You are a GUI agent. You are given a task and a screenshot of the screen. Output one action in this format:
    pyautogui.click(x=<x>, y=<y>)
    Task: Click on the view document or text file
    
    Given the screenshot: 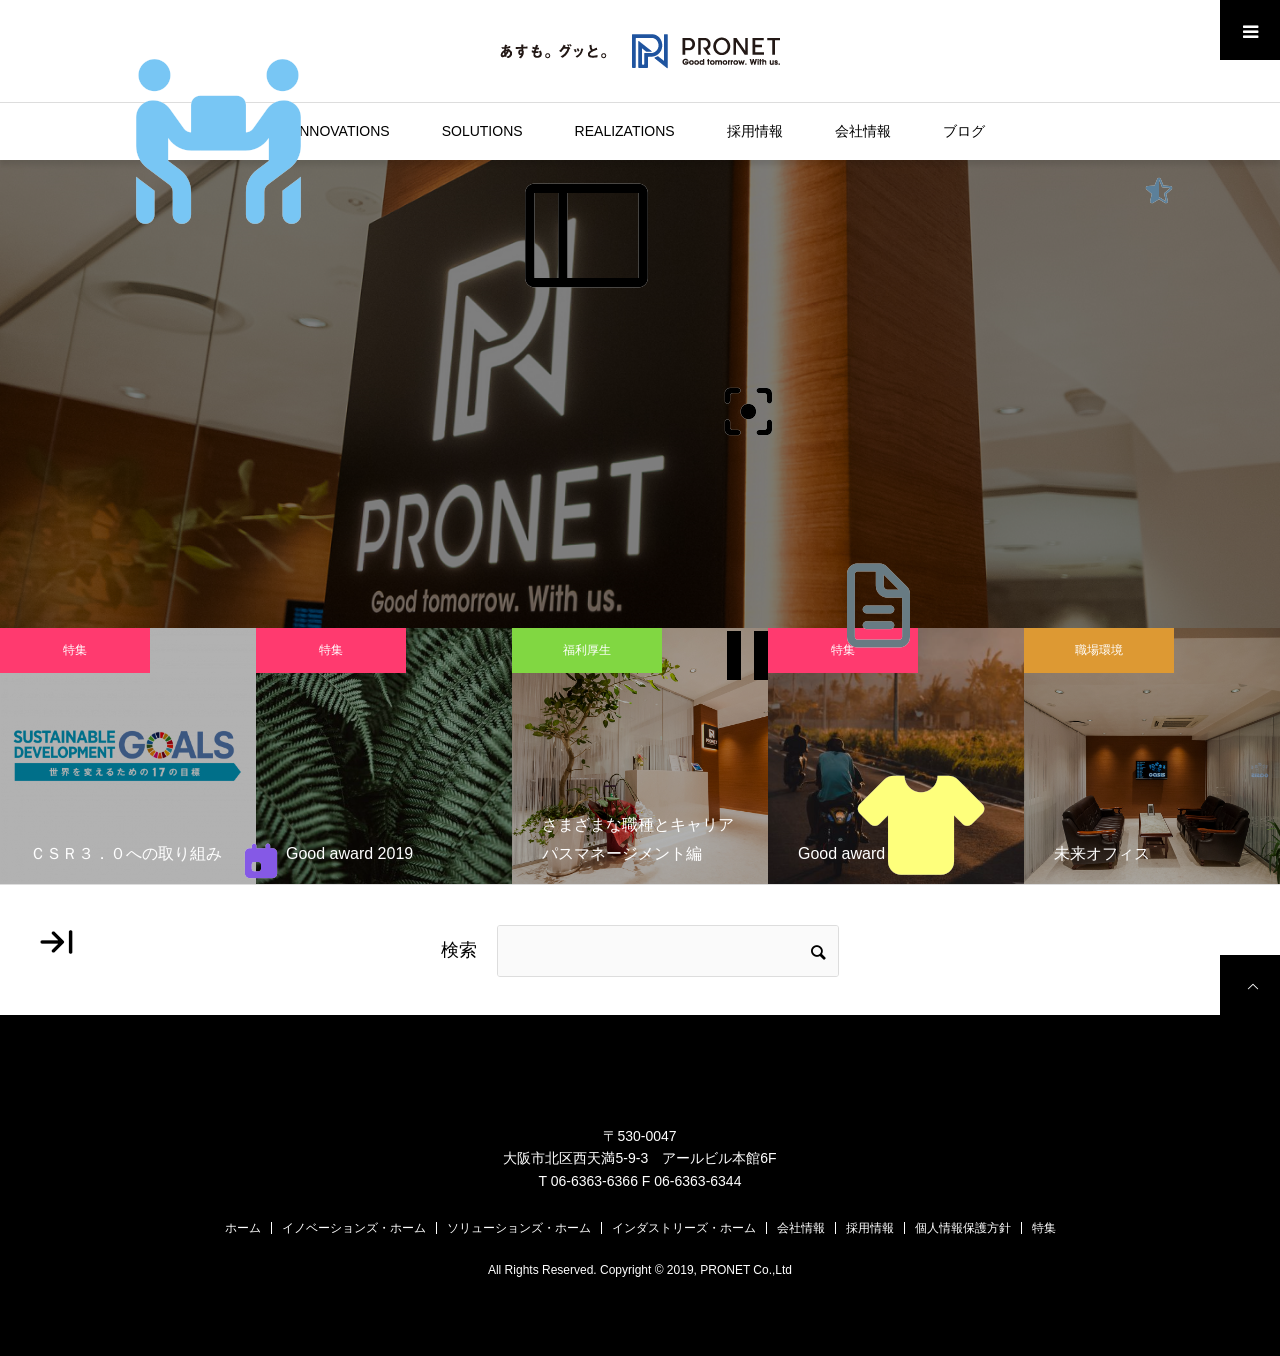 What is the action you would take?
    pyautogui.click(x=878, y=605)
    